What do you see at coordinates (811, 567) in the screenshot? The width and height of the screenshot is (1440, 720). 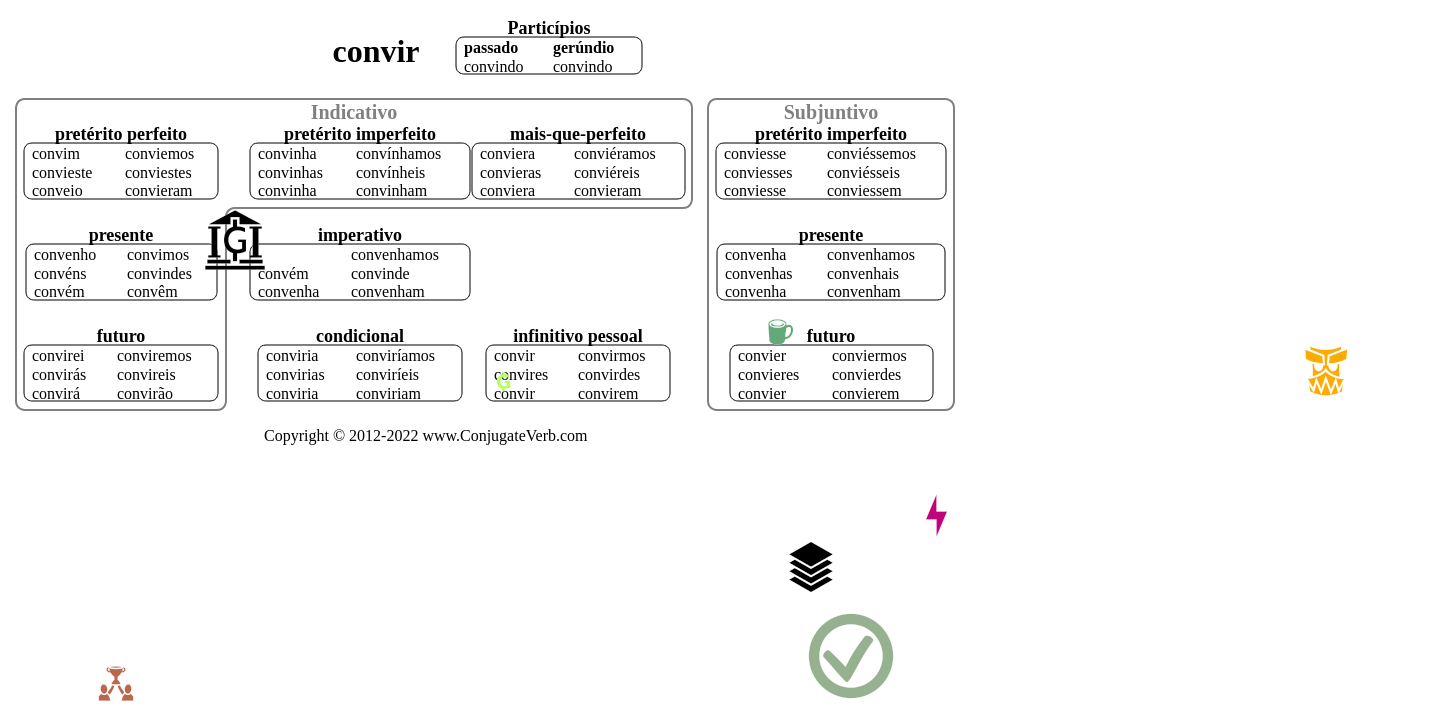 I see `view layers or stacked elements` at bounding box center [811, 567].